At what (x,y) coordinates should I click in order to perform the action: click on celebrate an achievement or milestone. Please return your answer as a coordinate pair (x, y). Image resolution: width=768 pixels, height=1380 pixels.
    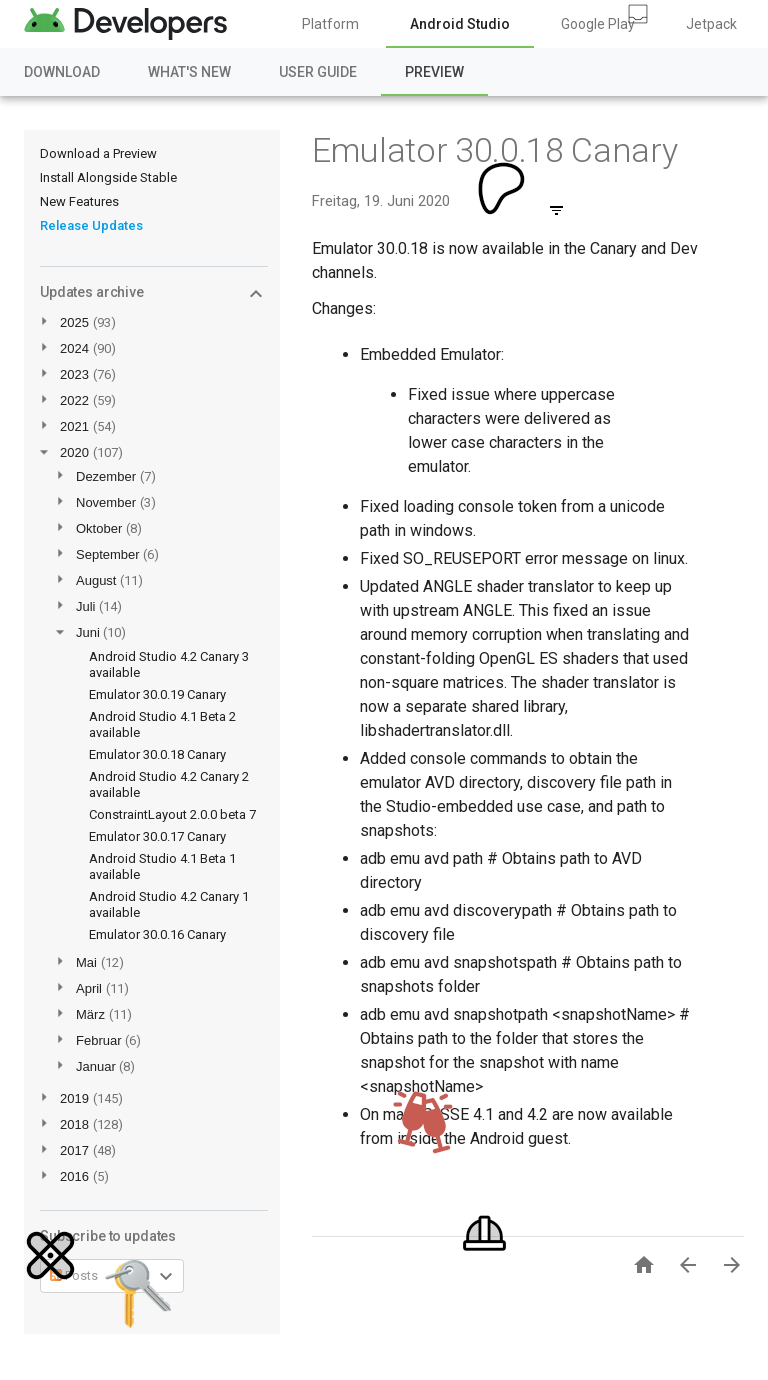
    Looking at the image, I should click on (424, 1122).